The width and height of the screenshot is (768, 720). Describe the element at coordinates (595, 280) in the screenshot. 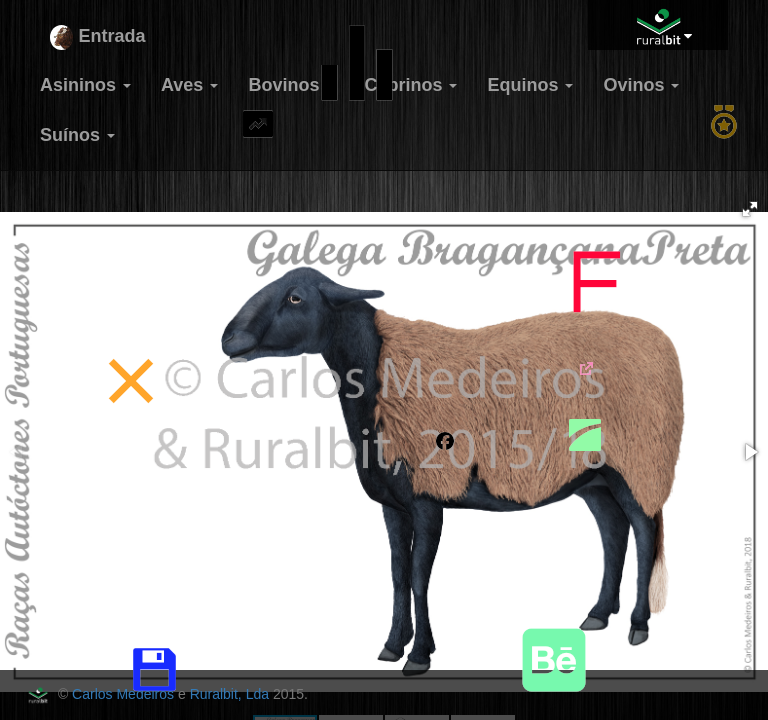

I see `switch to monospace font` at that location.